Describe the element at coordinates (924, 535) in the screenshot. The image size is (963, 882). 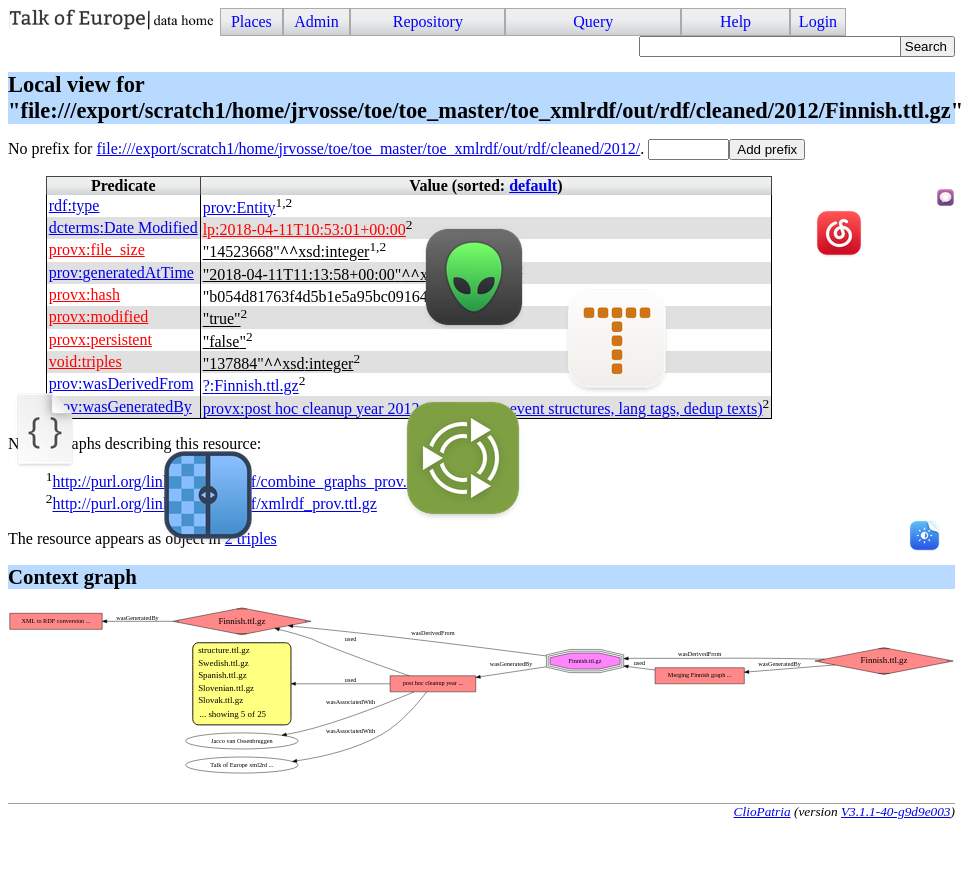
I see `adjust night shift or display color temperature settings` at that location.